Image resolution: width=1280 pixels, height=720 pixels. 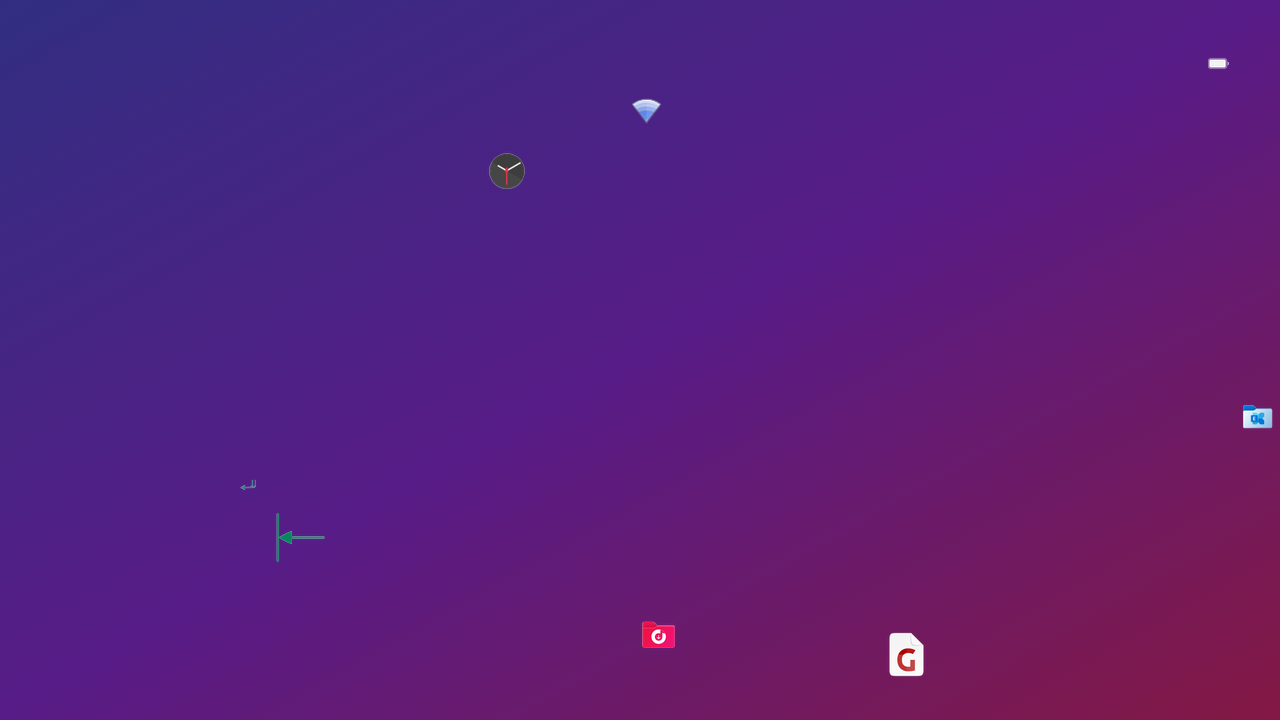 What do you see at coordinates (507, 171) in the screenshot?
I see `indicates a time-sensitive or urgent item` at bounding box center [507, 171].